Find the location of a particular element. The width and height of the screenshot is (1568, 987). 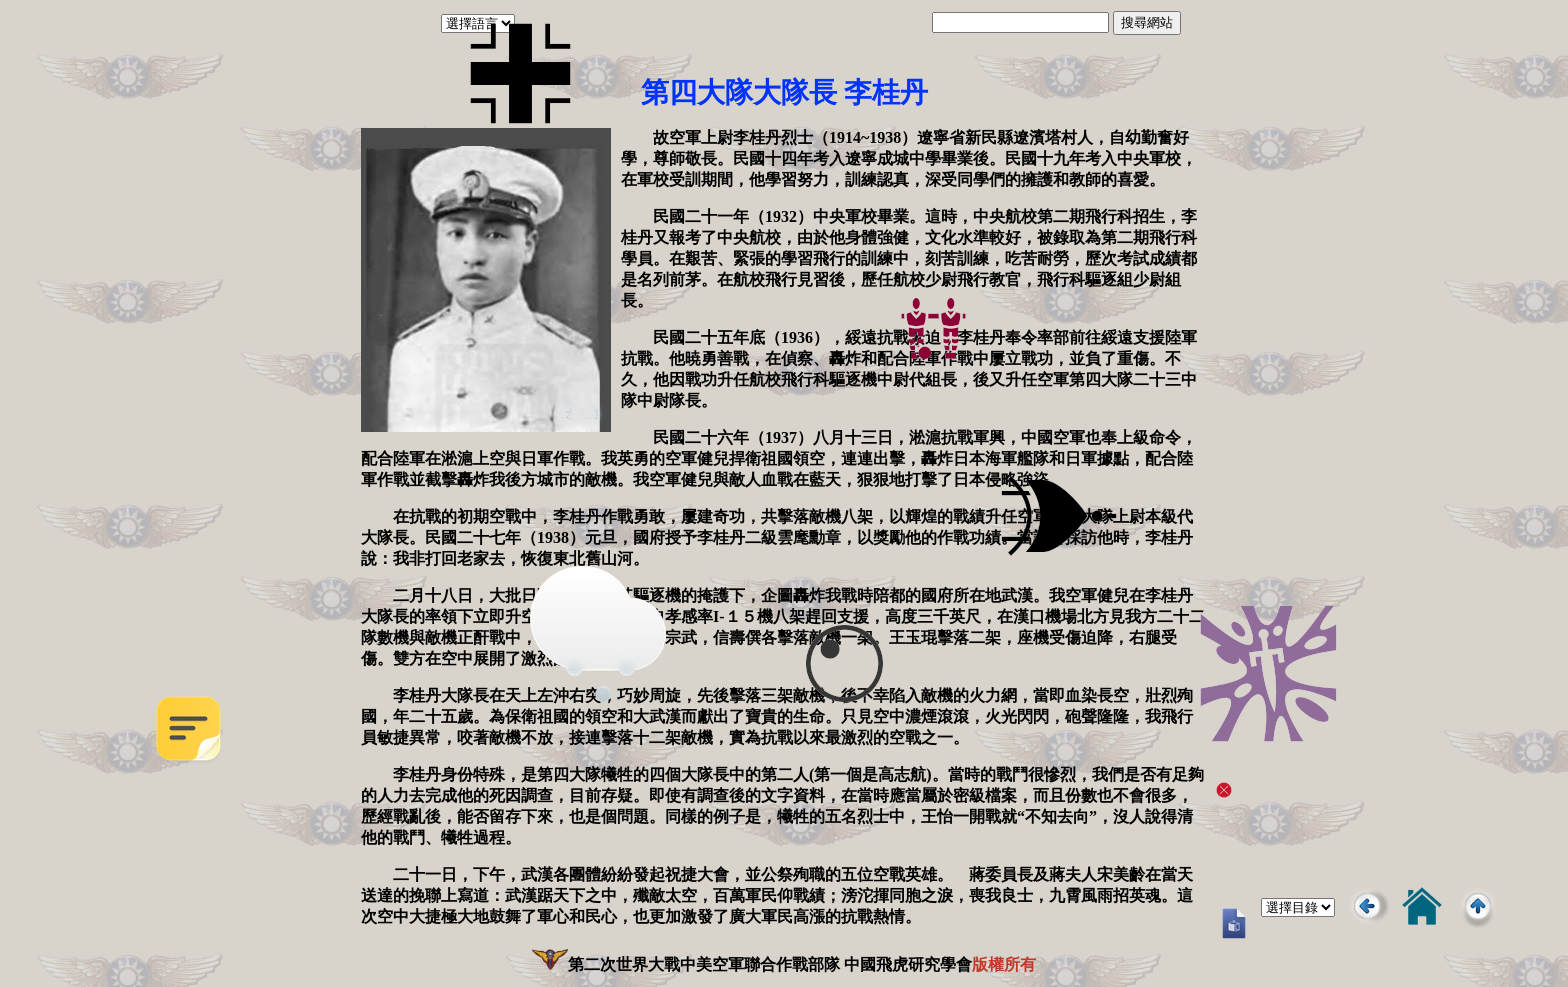

a DWG file containing CAD or 3D drawing data is located at coordinates (1234, 924).